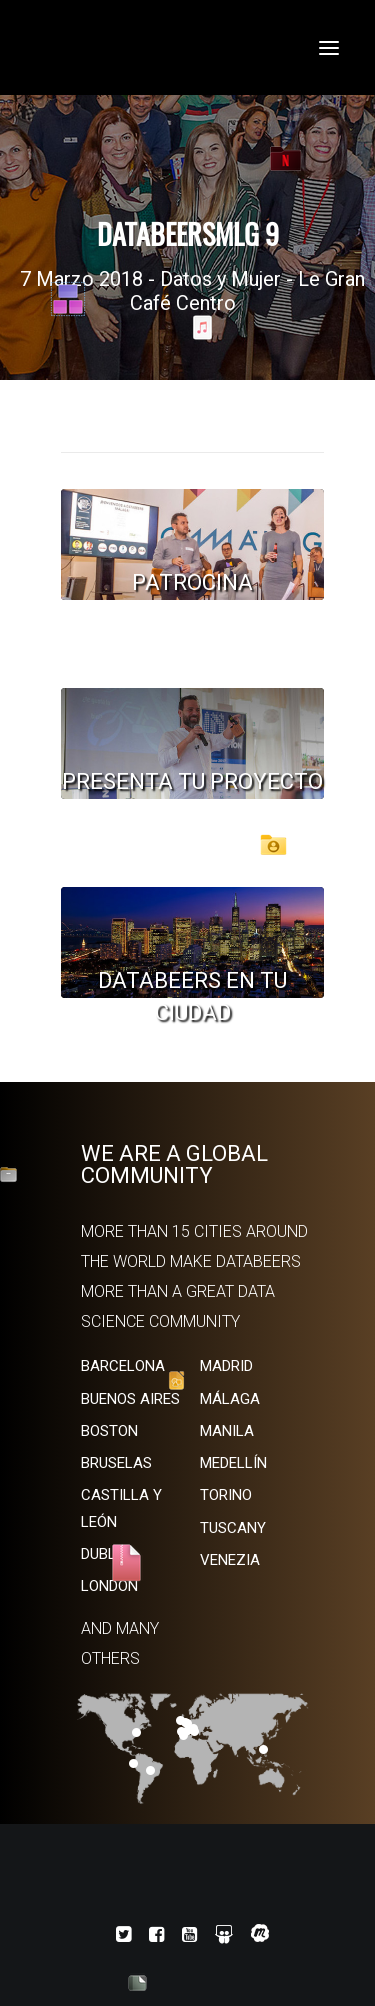 This screenshot has height=2006, width=375. I want to click on an audio file type indicator, so click(202, 327).